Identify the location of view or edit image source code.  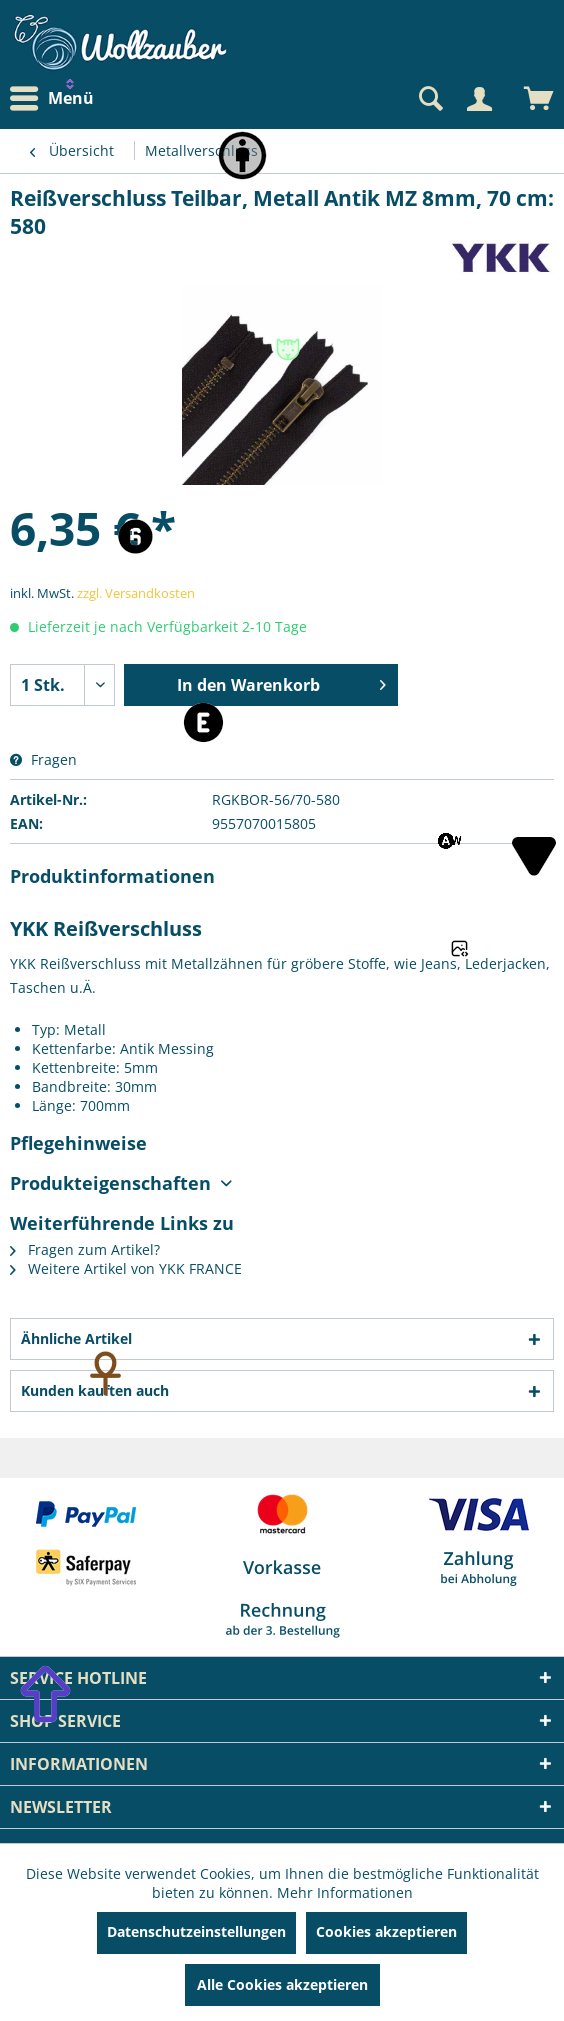
(459, 948).